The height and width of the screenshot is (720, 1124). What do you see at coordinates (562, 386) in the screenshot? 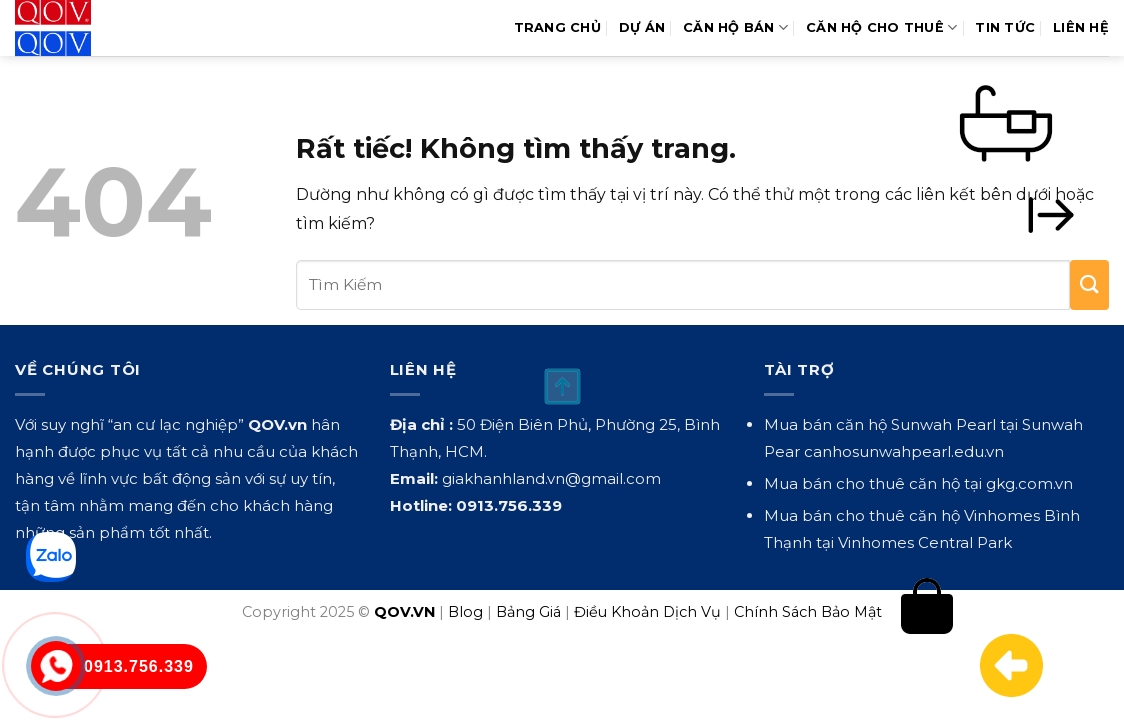
I see `upload a file or content` at bounding box center [562, 386].